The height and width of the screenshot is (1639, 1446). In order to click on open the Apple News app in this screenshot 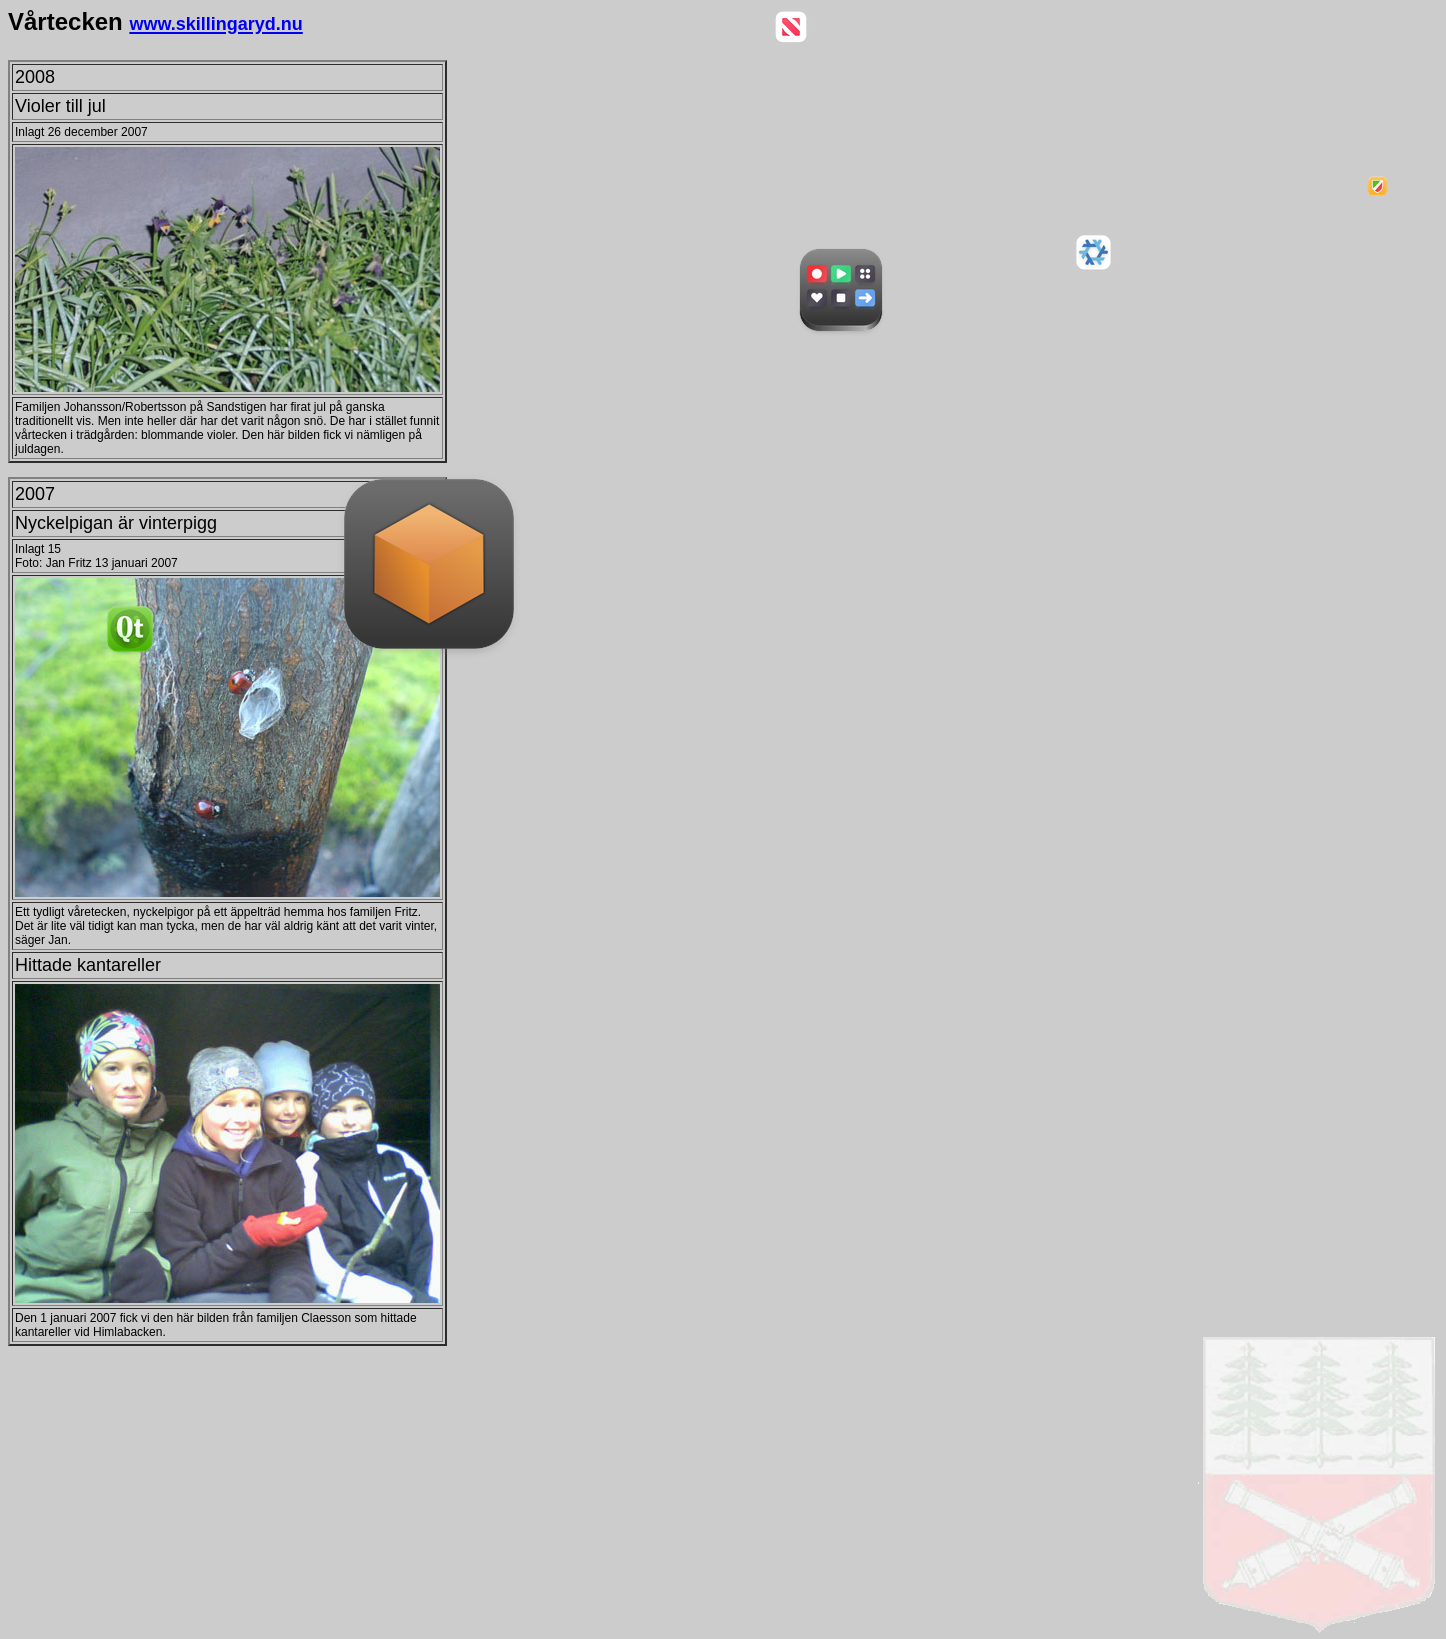, I will do `click(791, 27)`.